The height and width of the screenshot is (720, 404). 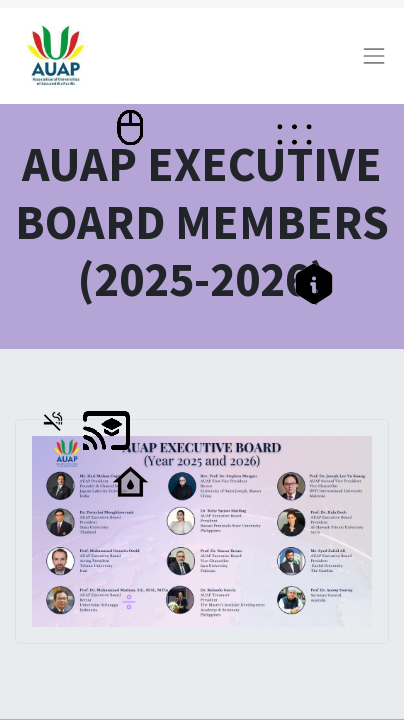 What do you see at coordinates (314, 284) in the screenshot?
I see `view more information about this item` at bounding box center [314, 284].